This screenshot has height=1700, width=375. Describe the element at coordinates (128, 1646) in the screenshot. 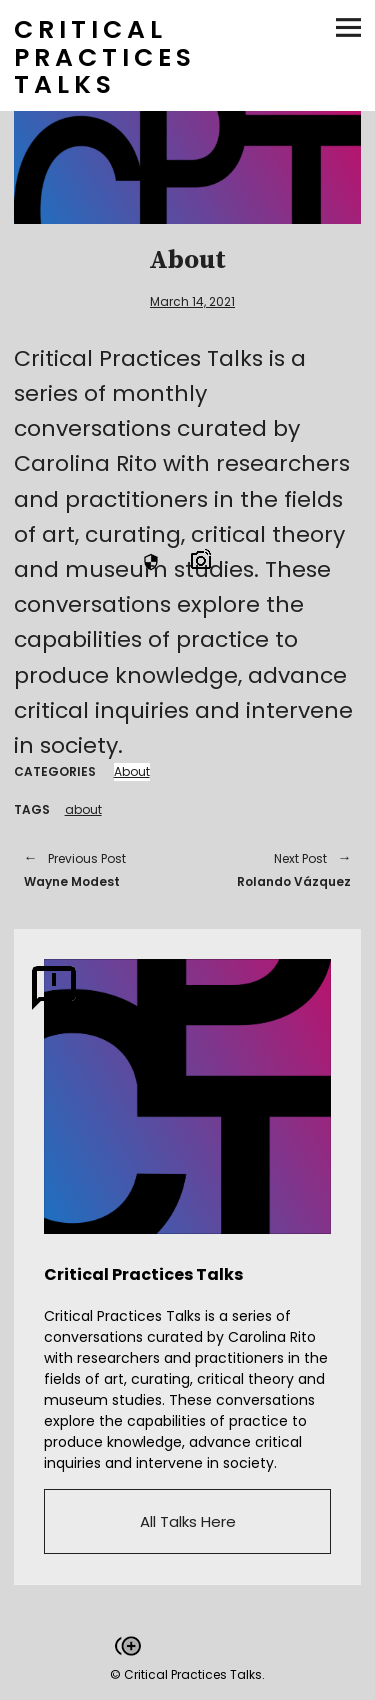

I see `add a duplicate control point` at that location.